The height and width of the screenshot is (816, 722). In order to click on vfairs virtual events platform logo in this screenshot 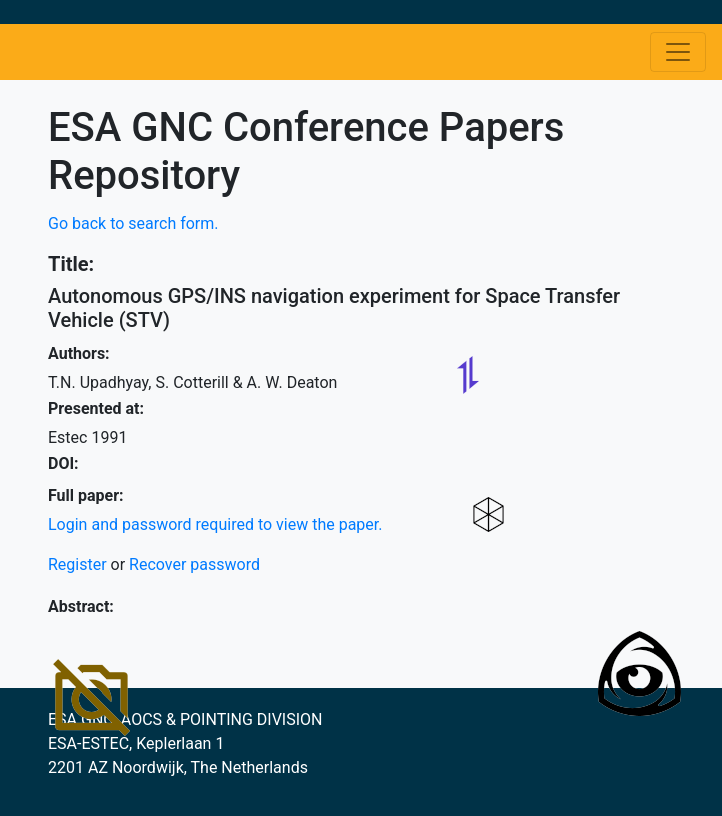, I will do `click(488, 514)`.